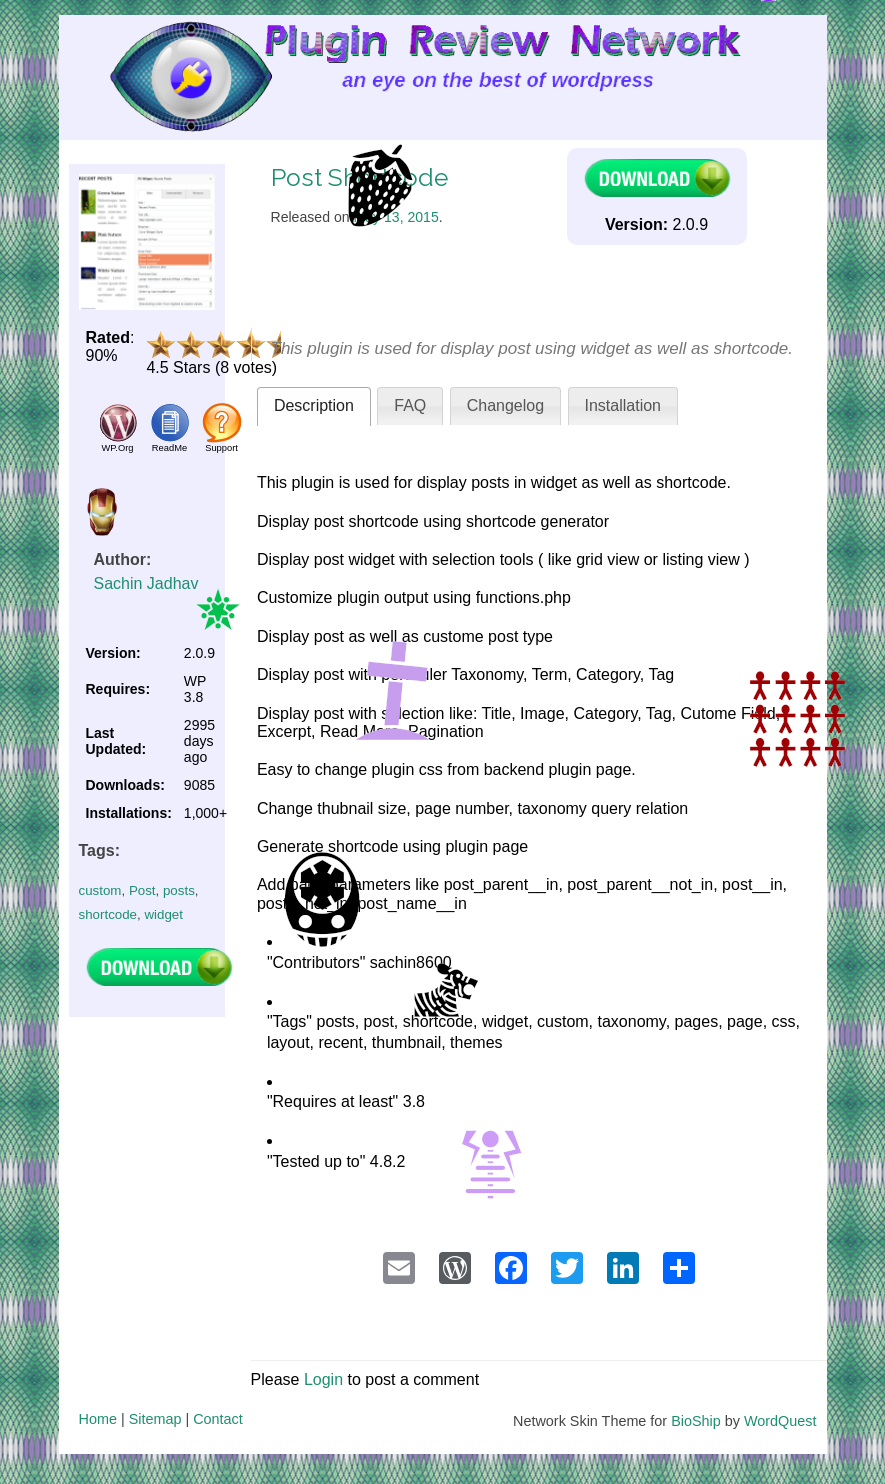 Image resolution: width=885 pixels, height=1484 pixels. What do you see at coordinates (322, 899) in the screenshot?
I see `indicates a freeze or stun status effect in gameplay` at bounding box center [322, 899].